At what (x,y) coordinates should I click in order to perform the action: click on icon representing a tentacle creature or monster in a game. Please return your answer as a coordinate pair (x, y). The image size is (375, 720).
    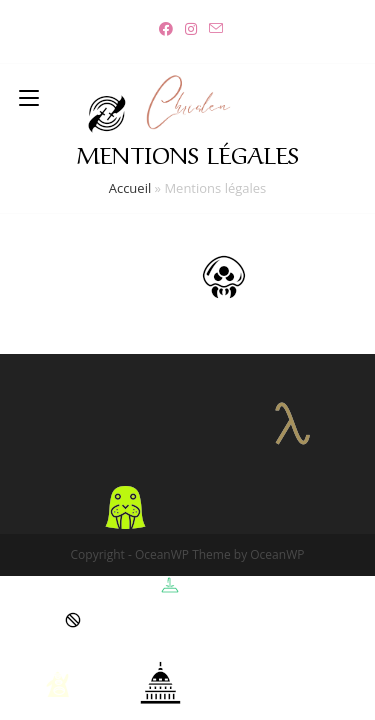
    Looking at the image, I should click on (58, 684).